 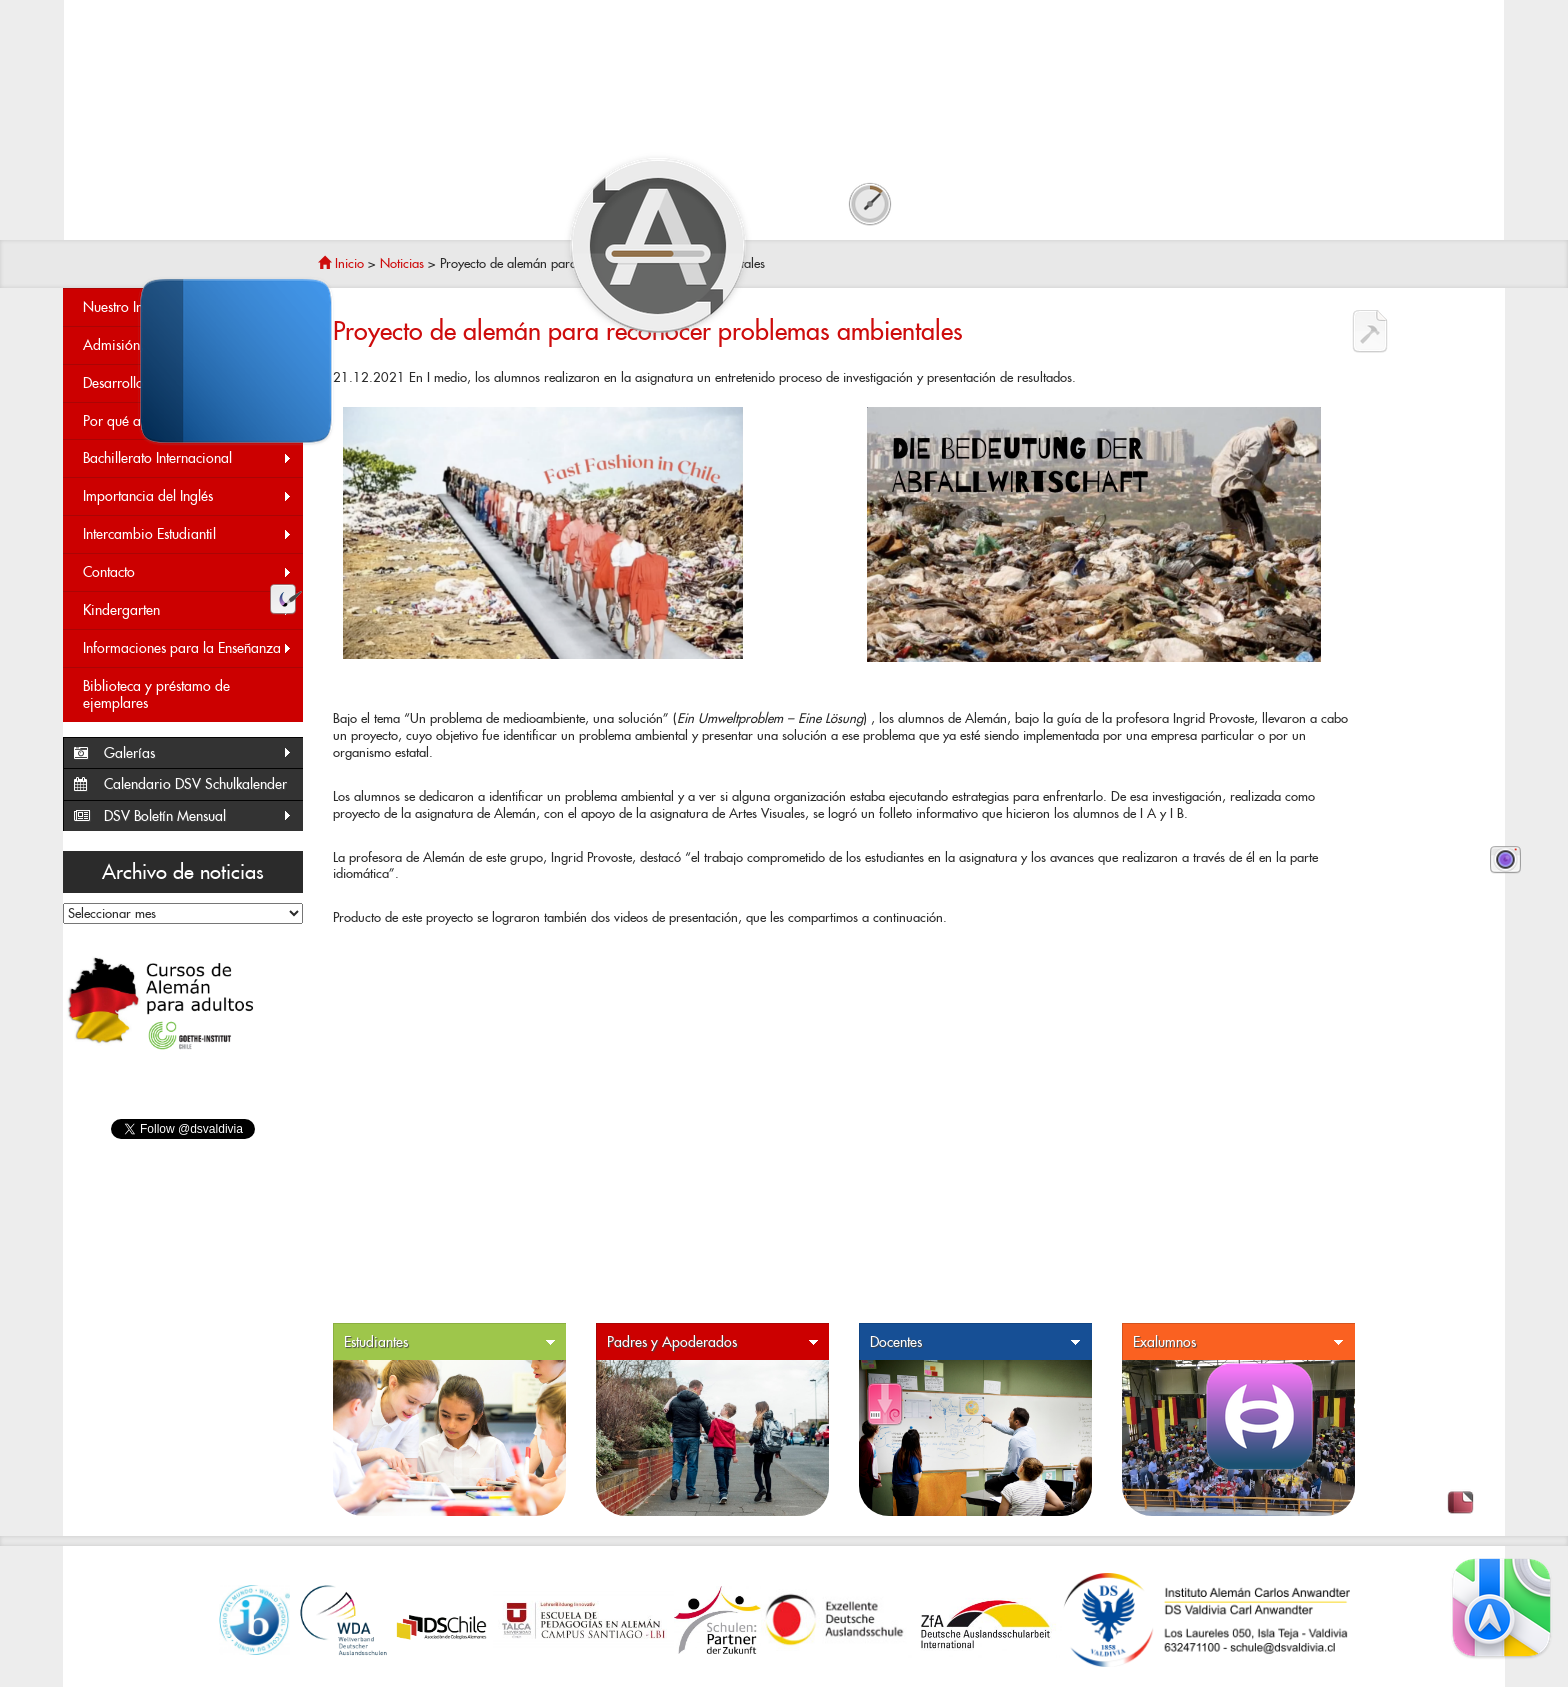 I want to click on access the desktop folder, so click(x=236, y=354).